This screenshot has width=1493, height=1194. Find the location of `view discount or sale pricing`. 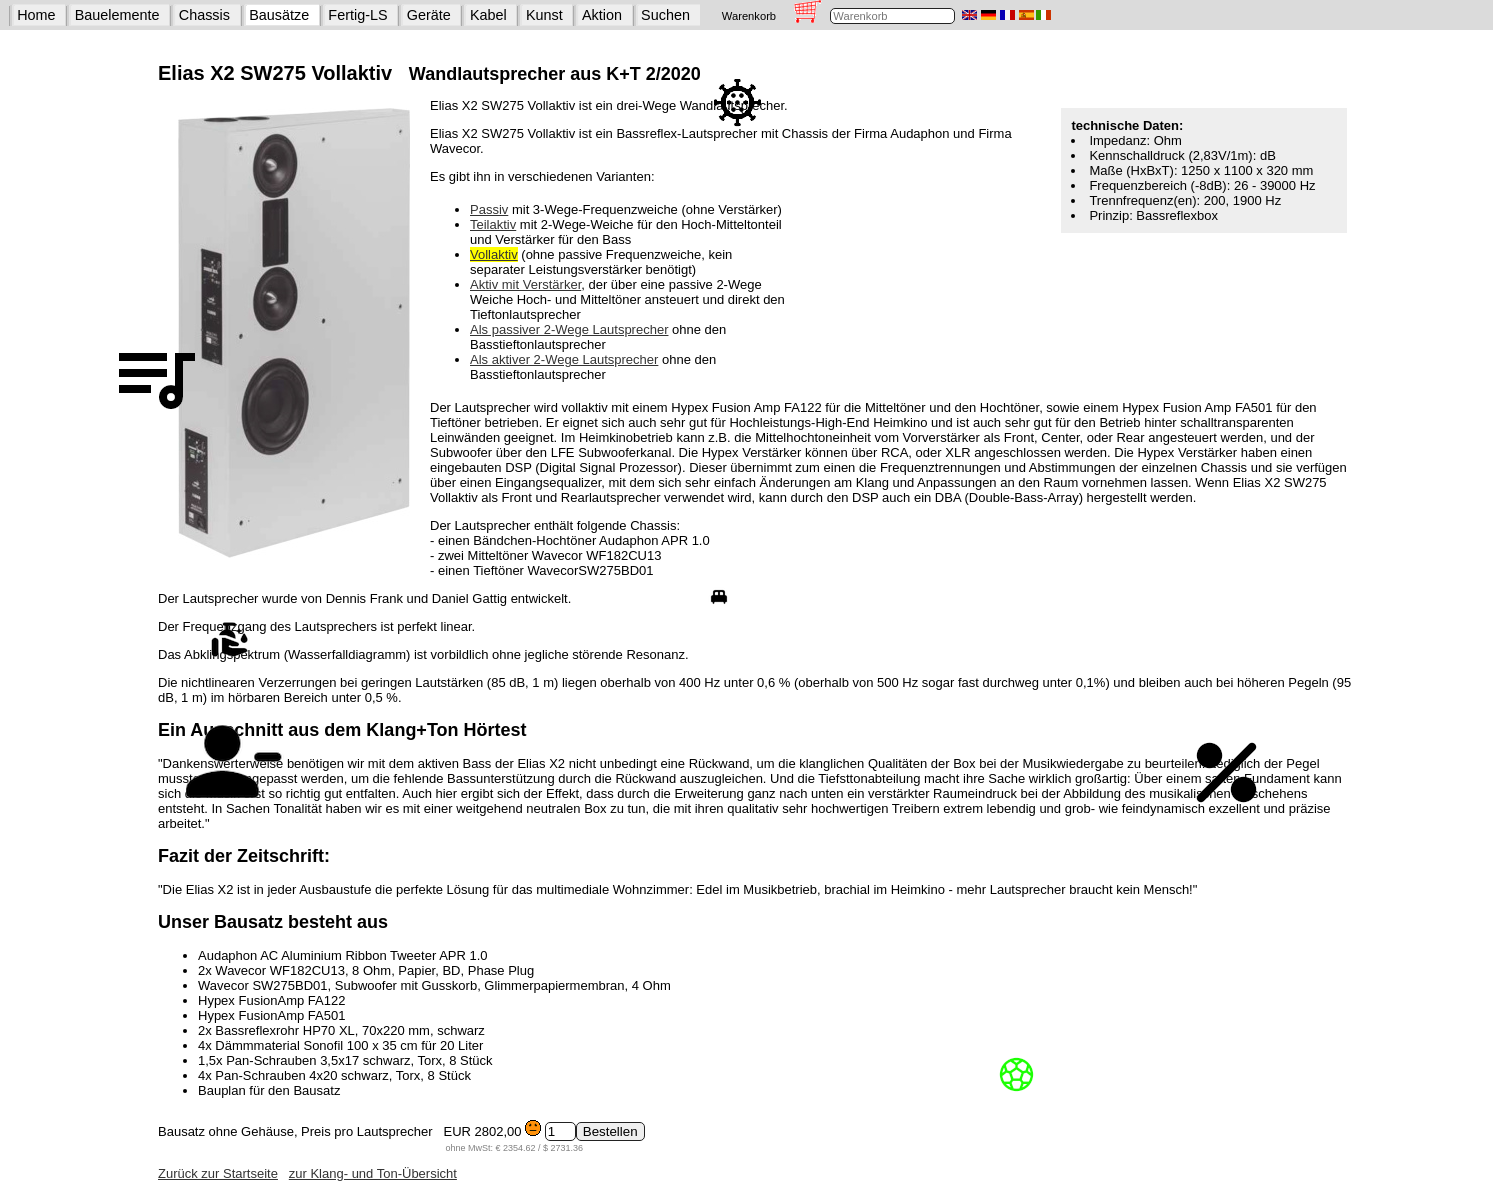

view discount or sale pricing is located at coordinates (1226, 772).